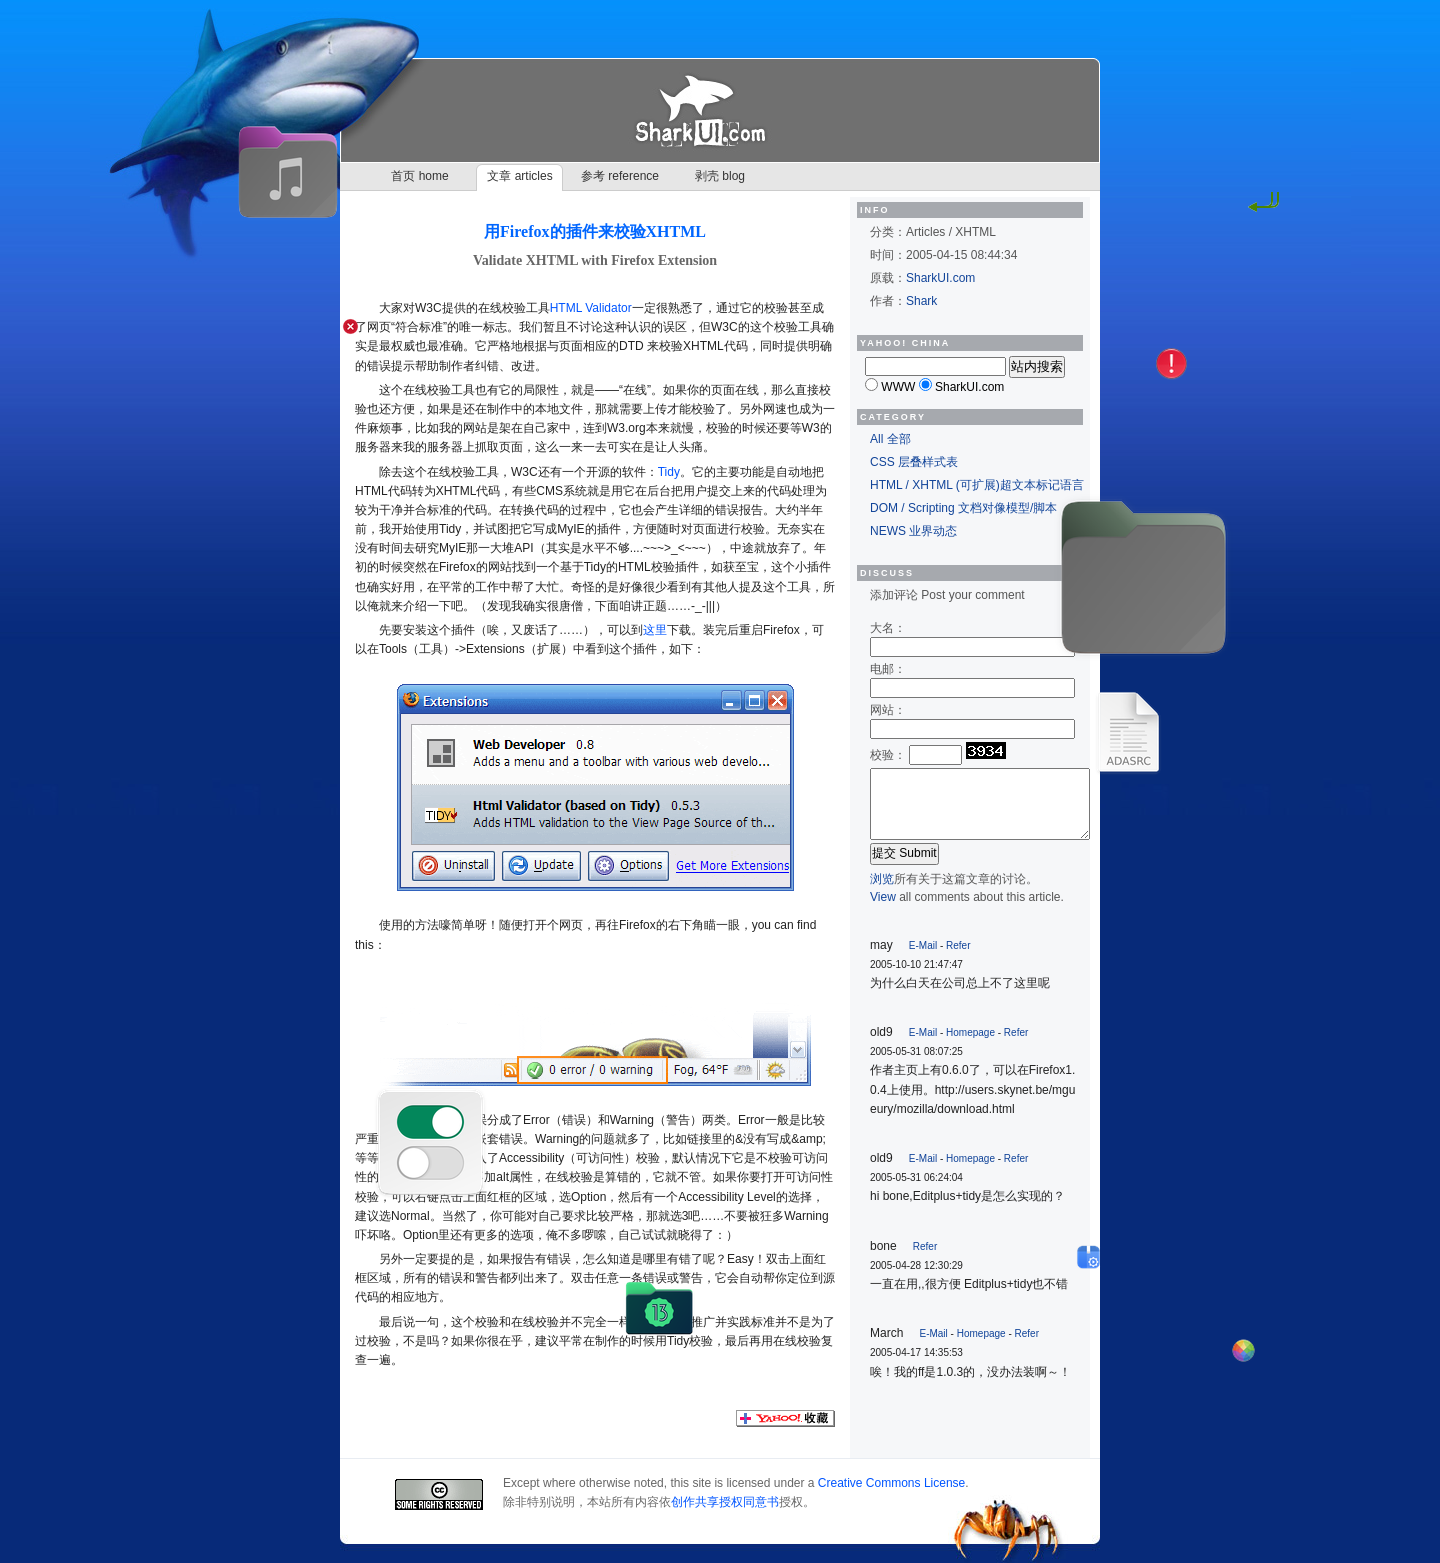 The image size is (1440, 1563). I want to click on open gnome tweaks settings application, so click(430, 1142).